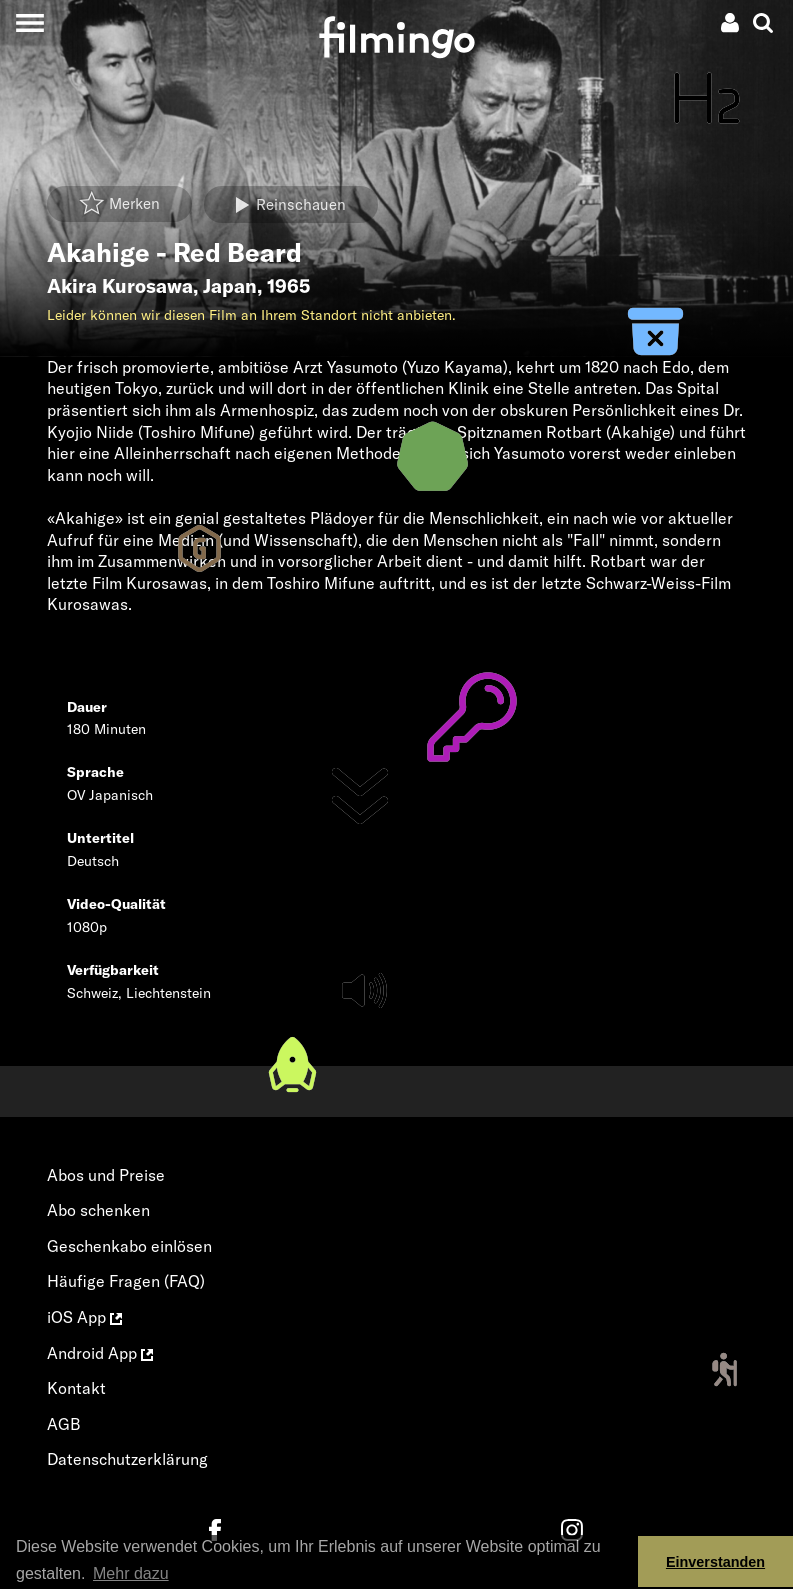  I want to click on launch or deploy an application, so click(292, 1066).